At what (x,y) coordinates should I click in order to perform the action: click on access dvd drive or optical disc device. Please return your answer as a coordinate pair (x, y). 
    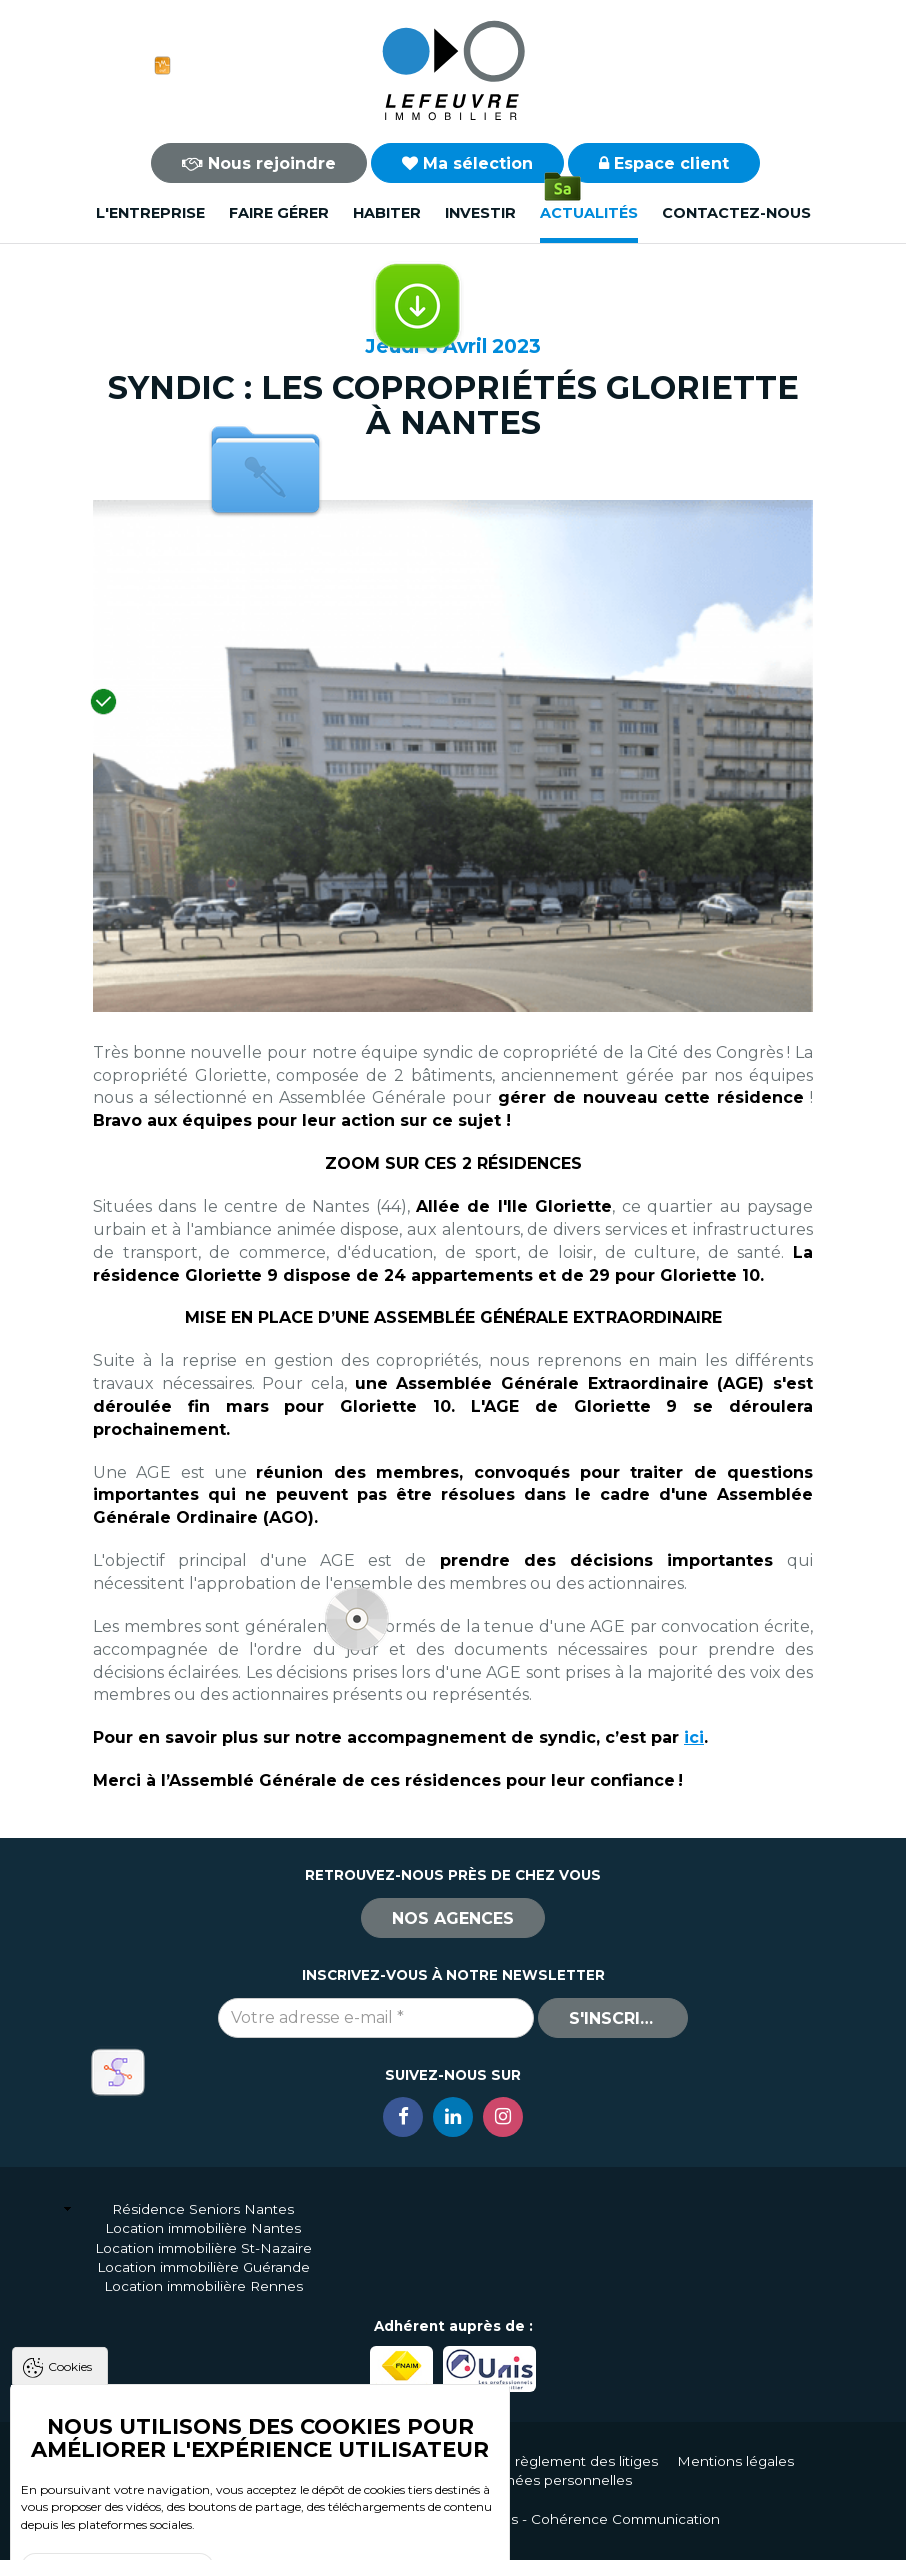
    Looking at the image, I should click on (357, 1619).